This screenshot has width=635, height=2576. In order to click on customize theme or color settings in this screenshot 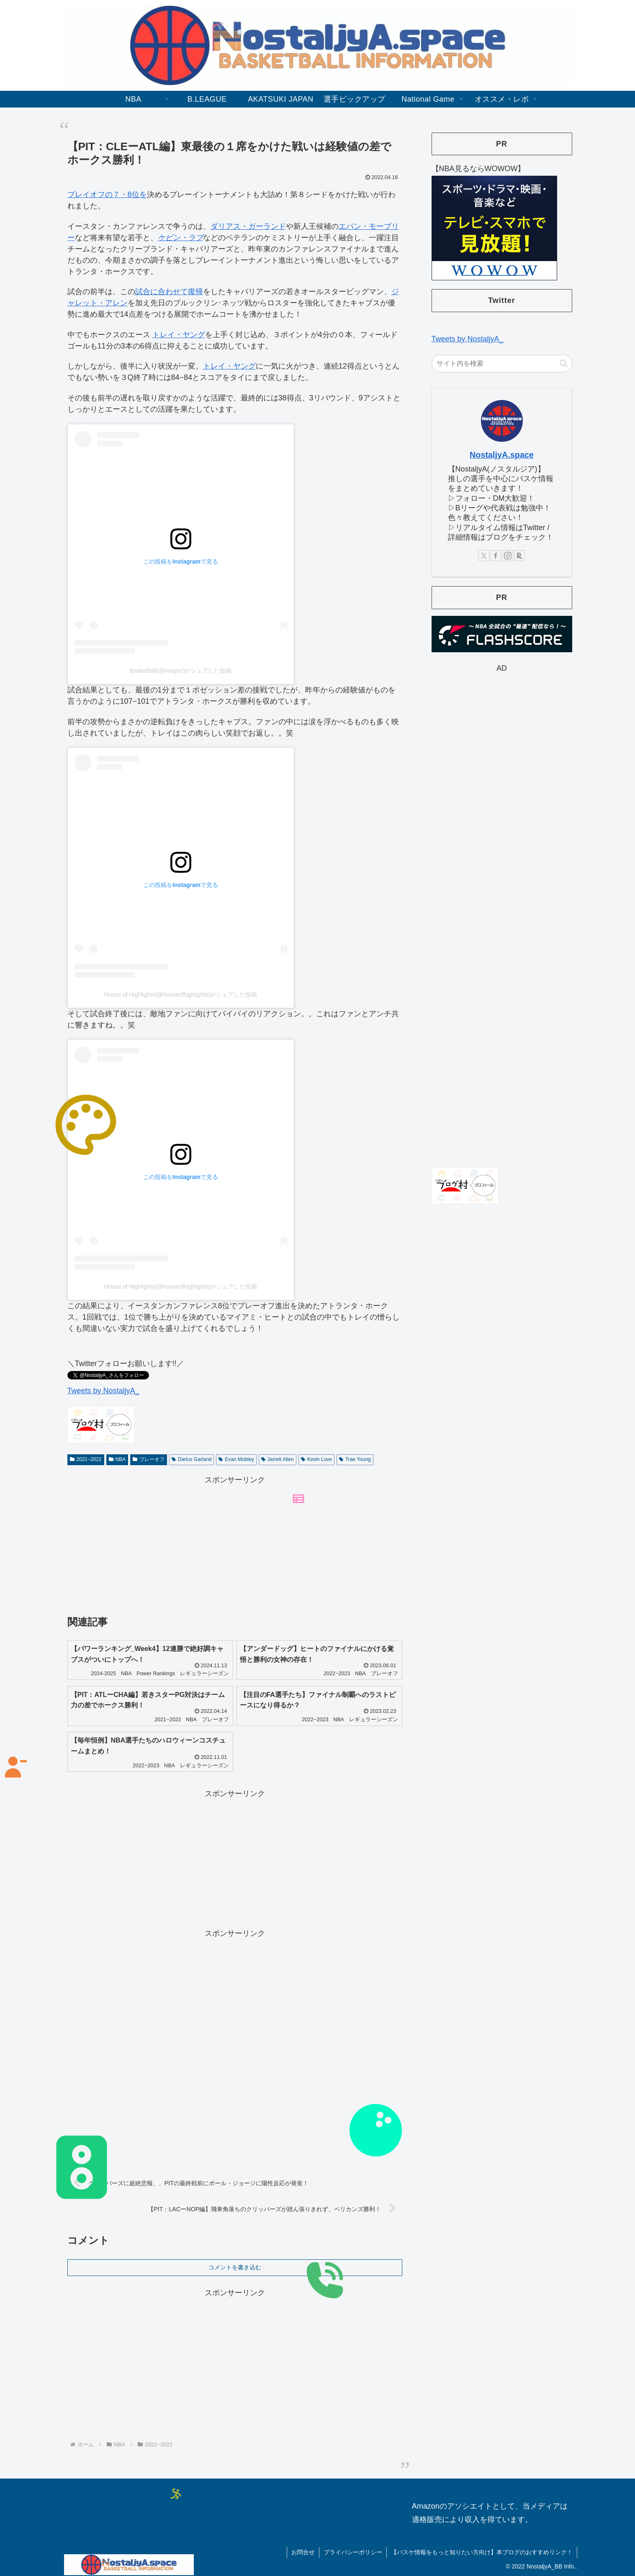, I will do `click(86, 1125)`.